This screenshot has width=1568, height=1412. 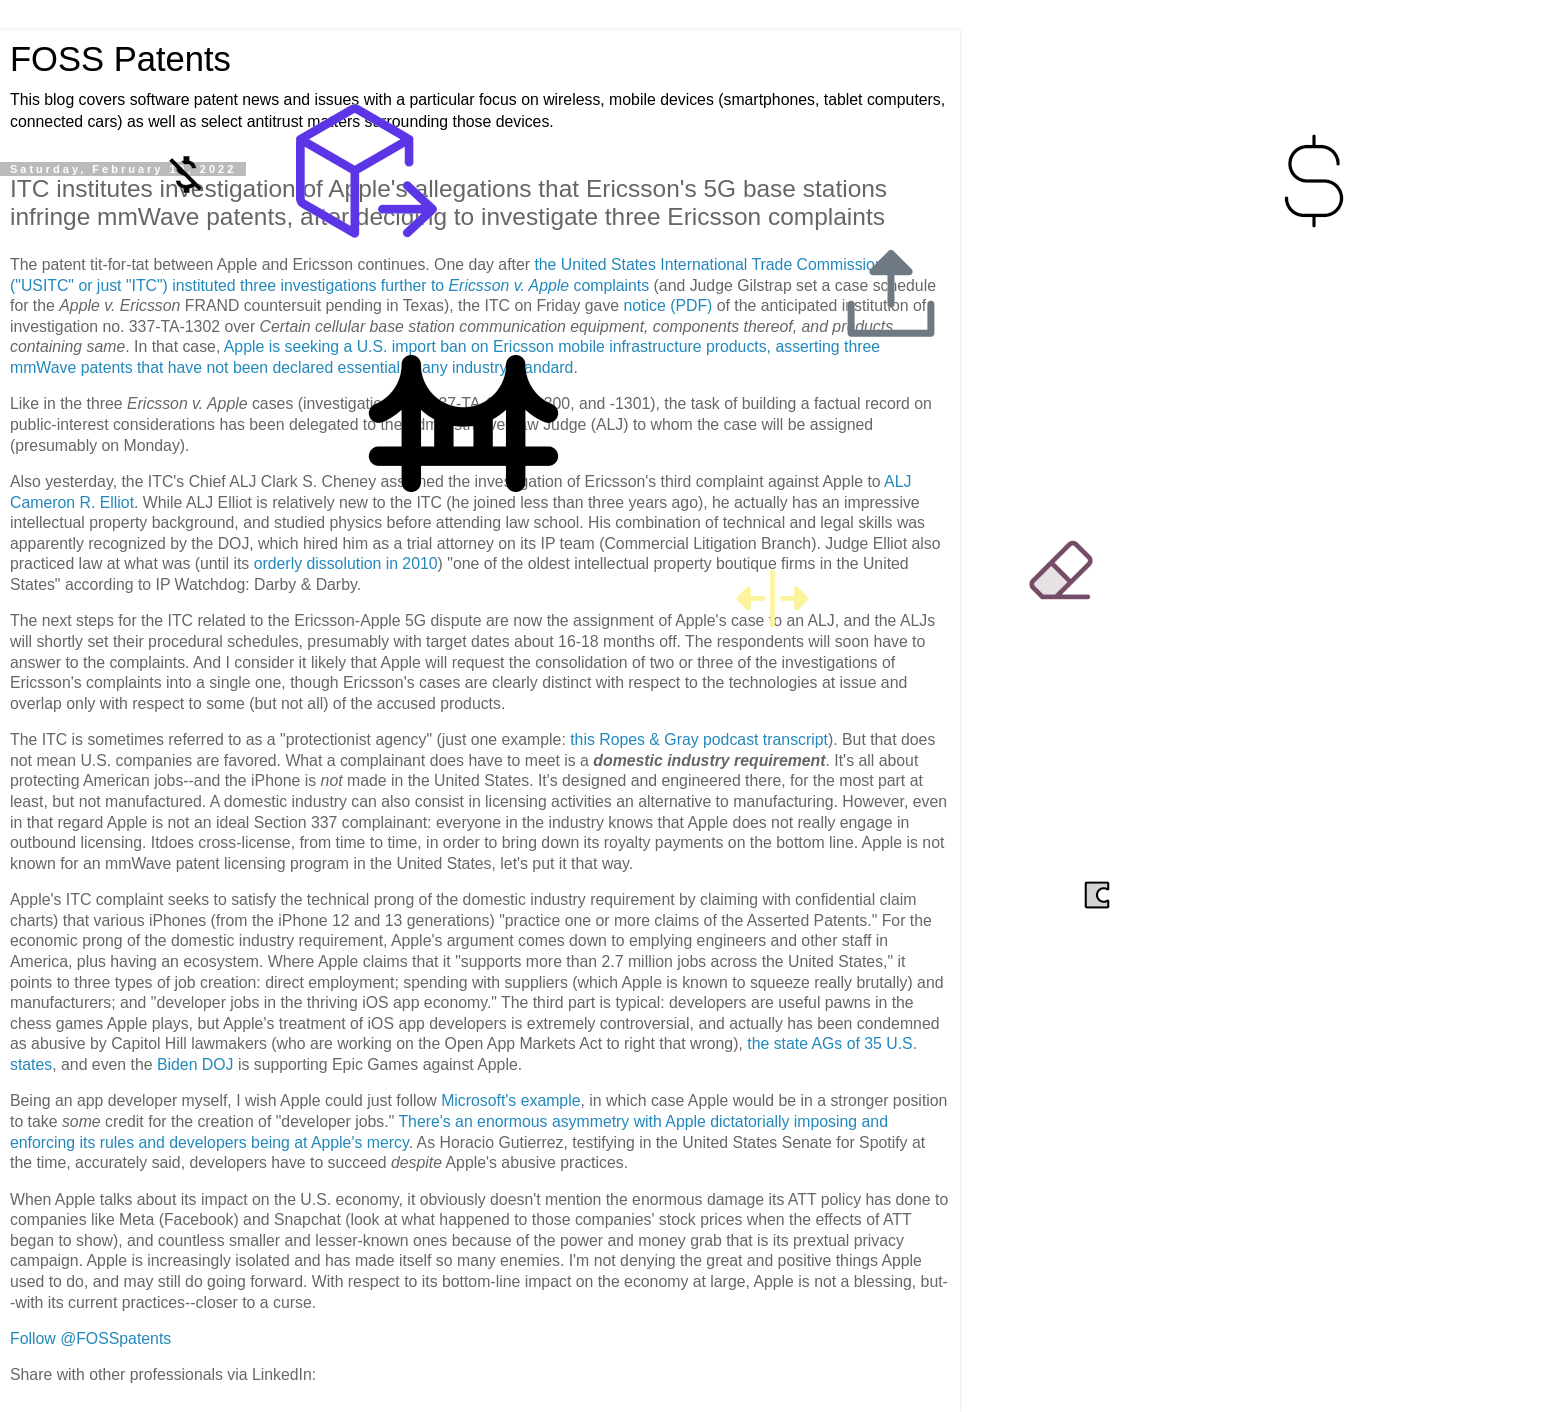 I want to click on expand content horizontally, so click(x=772, y=598).